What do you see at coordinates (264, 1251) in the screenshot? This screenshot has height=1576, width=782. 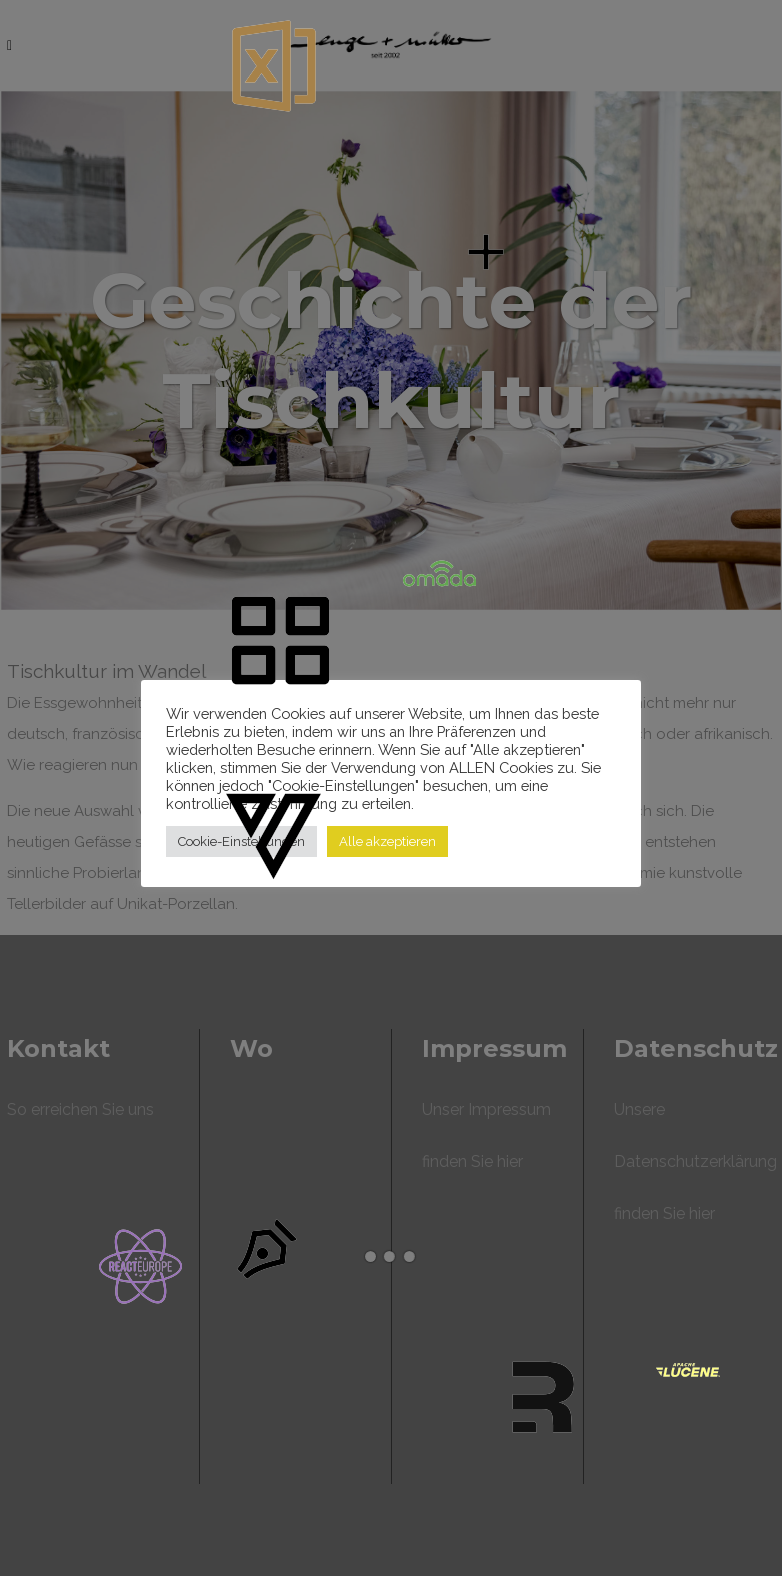 I see `access drawing or illustration tools` at bounding box center [264, 1251].